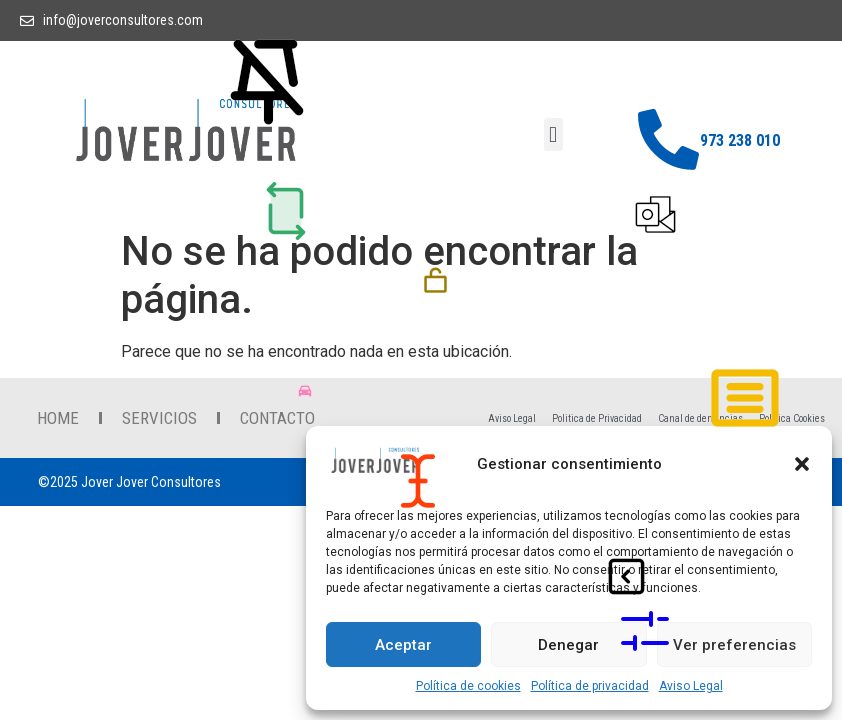 Image resolution: width=842 pixels, height=720 pixels. Describe the element at coordinates (745, 398) in the screenshot. I see `view article or document` at that location.